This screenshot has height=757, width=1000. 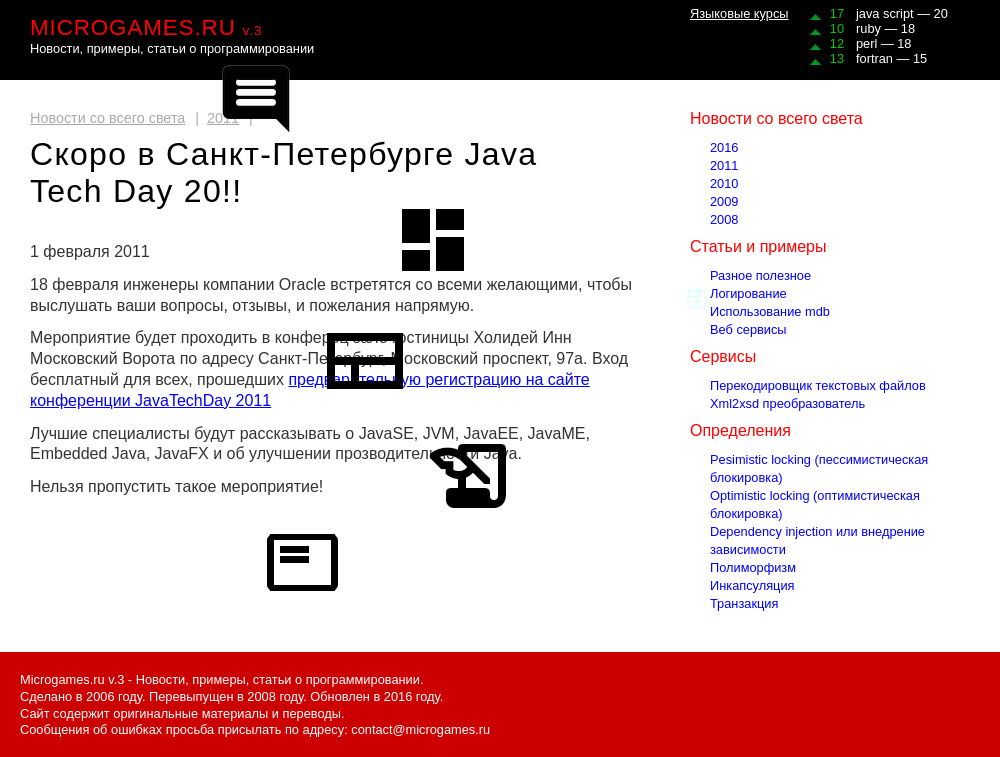 What do you see at coordinates (697, 299) in the screenshot?
I see `save current file or document` at bounding box center [697, 299].